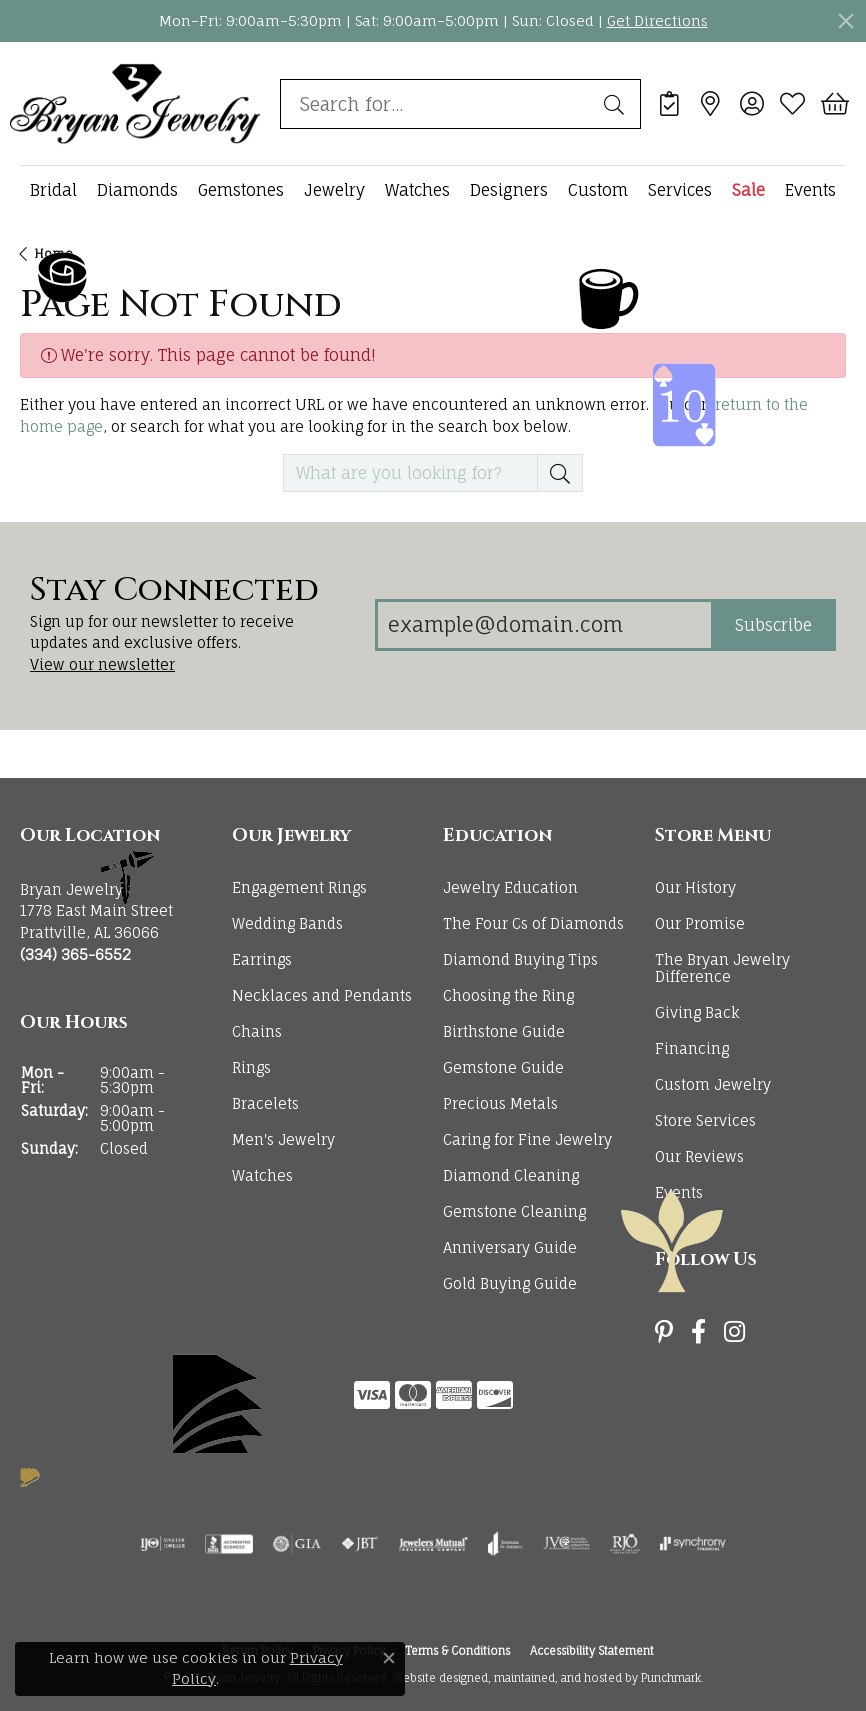 The image size is (866, 1711). Describe the element at coordinates (62, 277) in the screenshot. I see `indicates a blooming or growth animation effect` at that location.